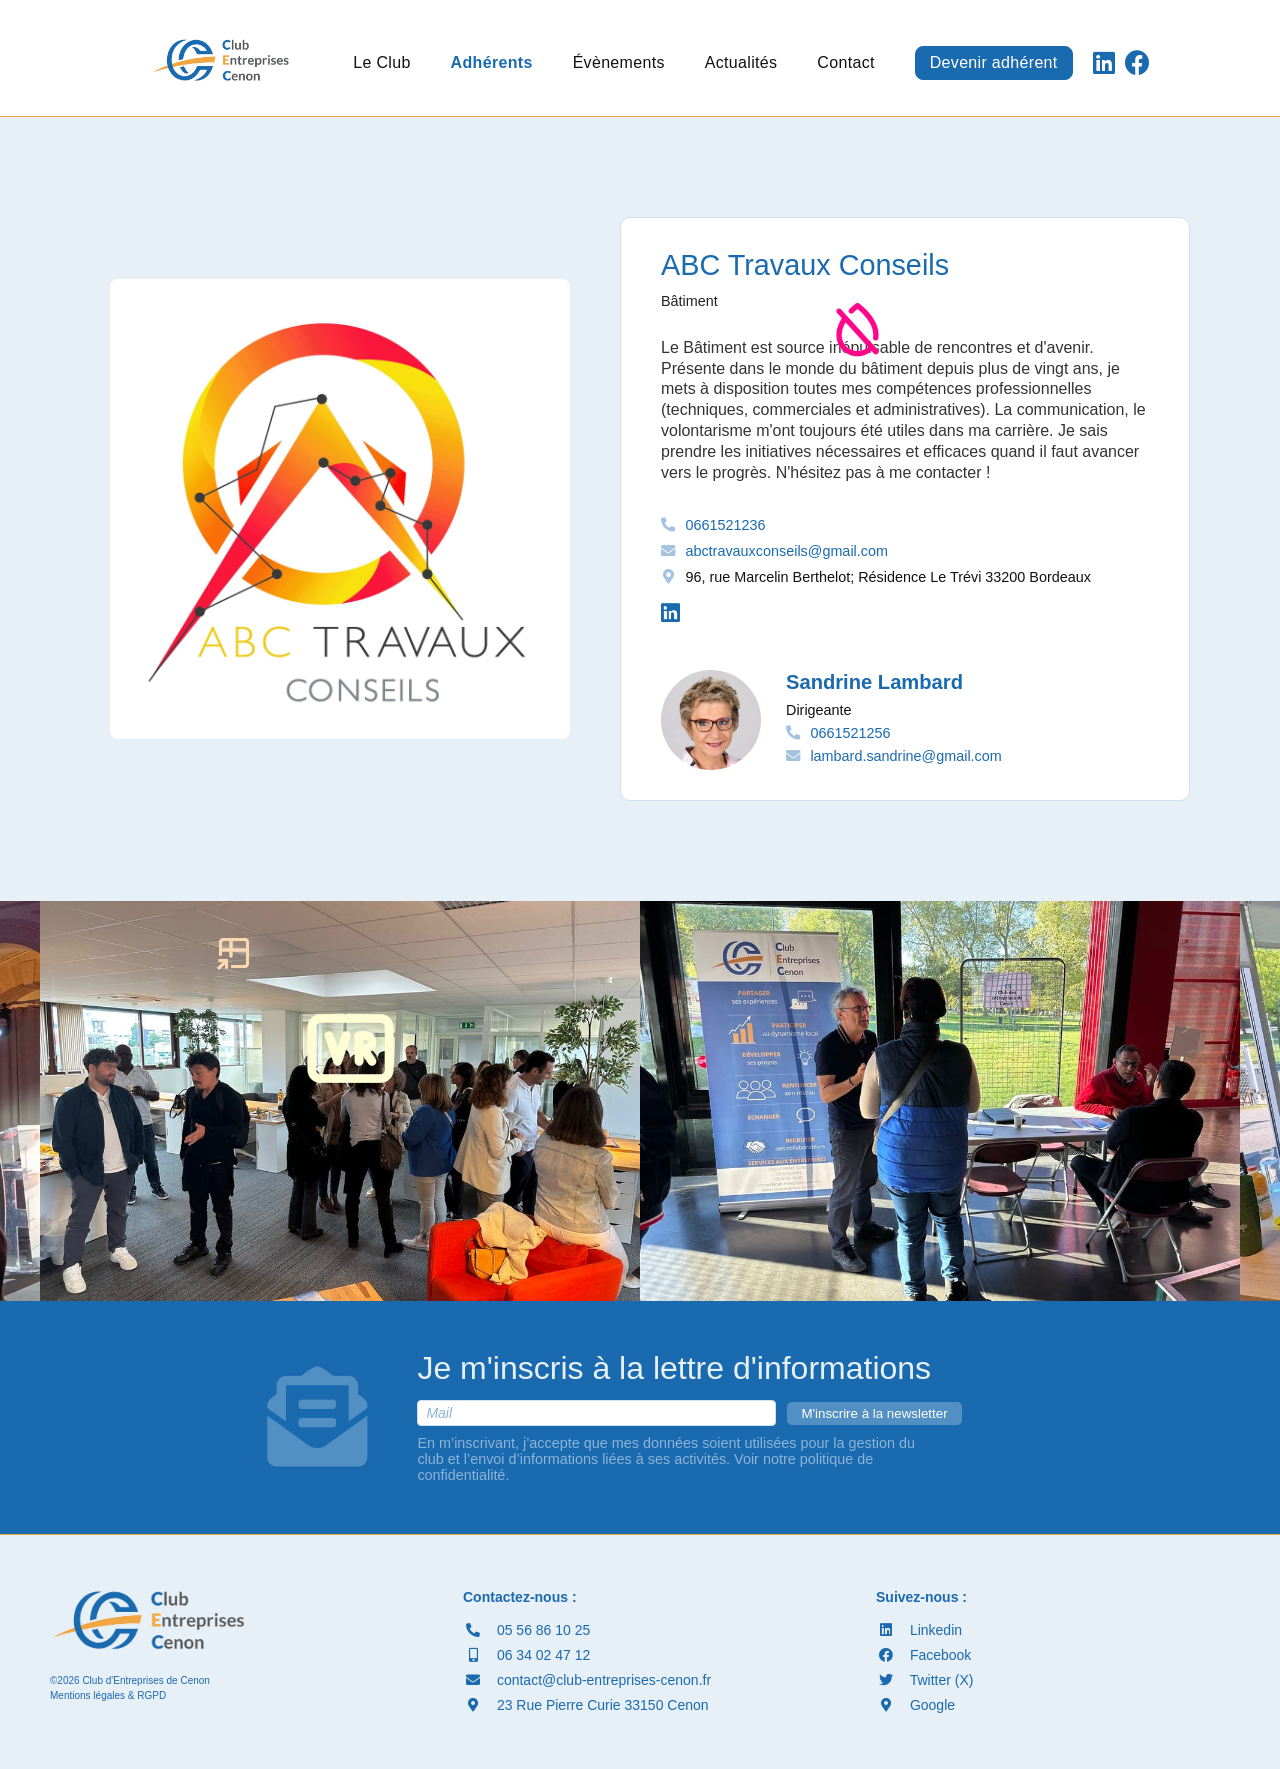 The height and width of the screenshot is (1769, 1280). Describe the element at coordinates (857, 331) in the screenshot. I see `disable water or liquid detection` at that location.